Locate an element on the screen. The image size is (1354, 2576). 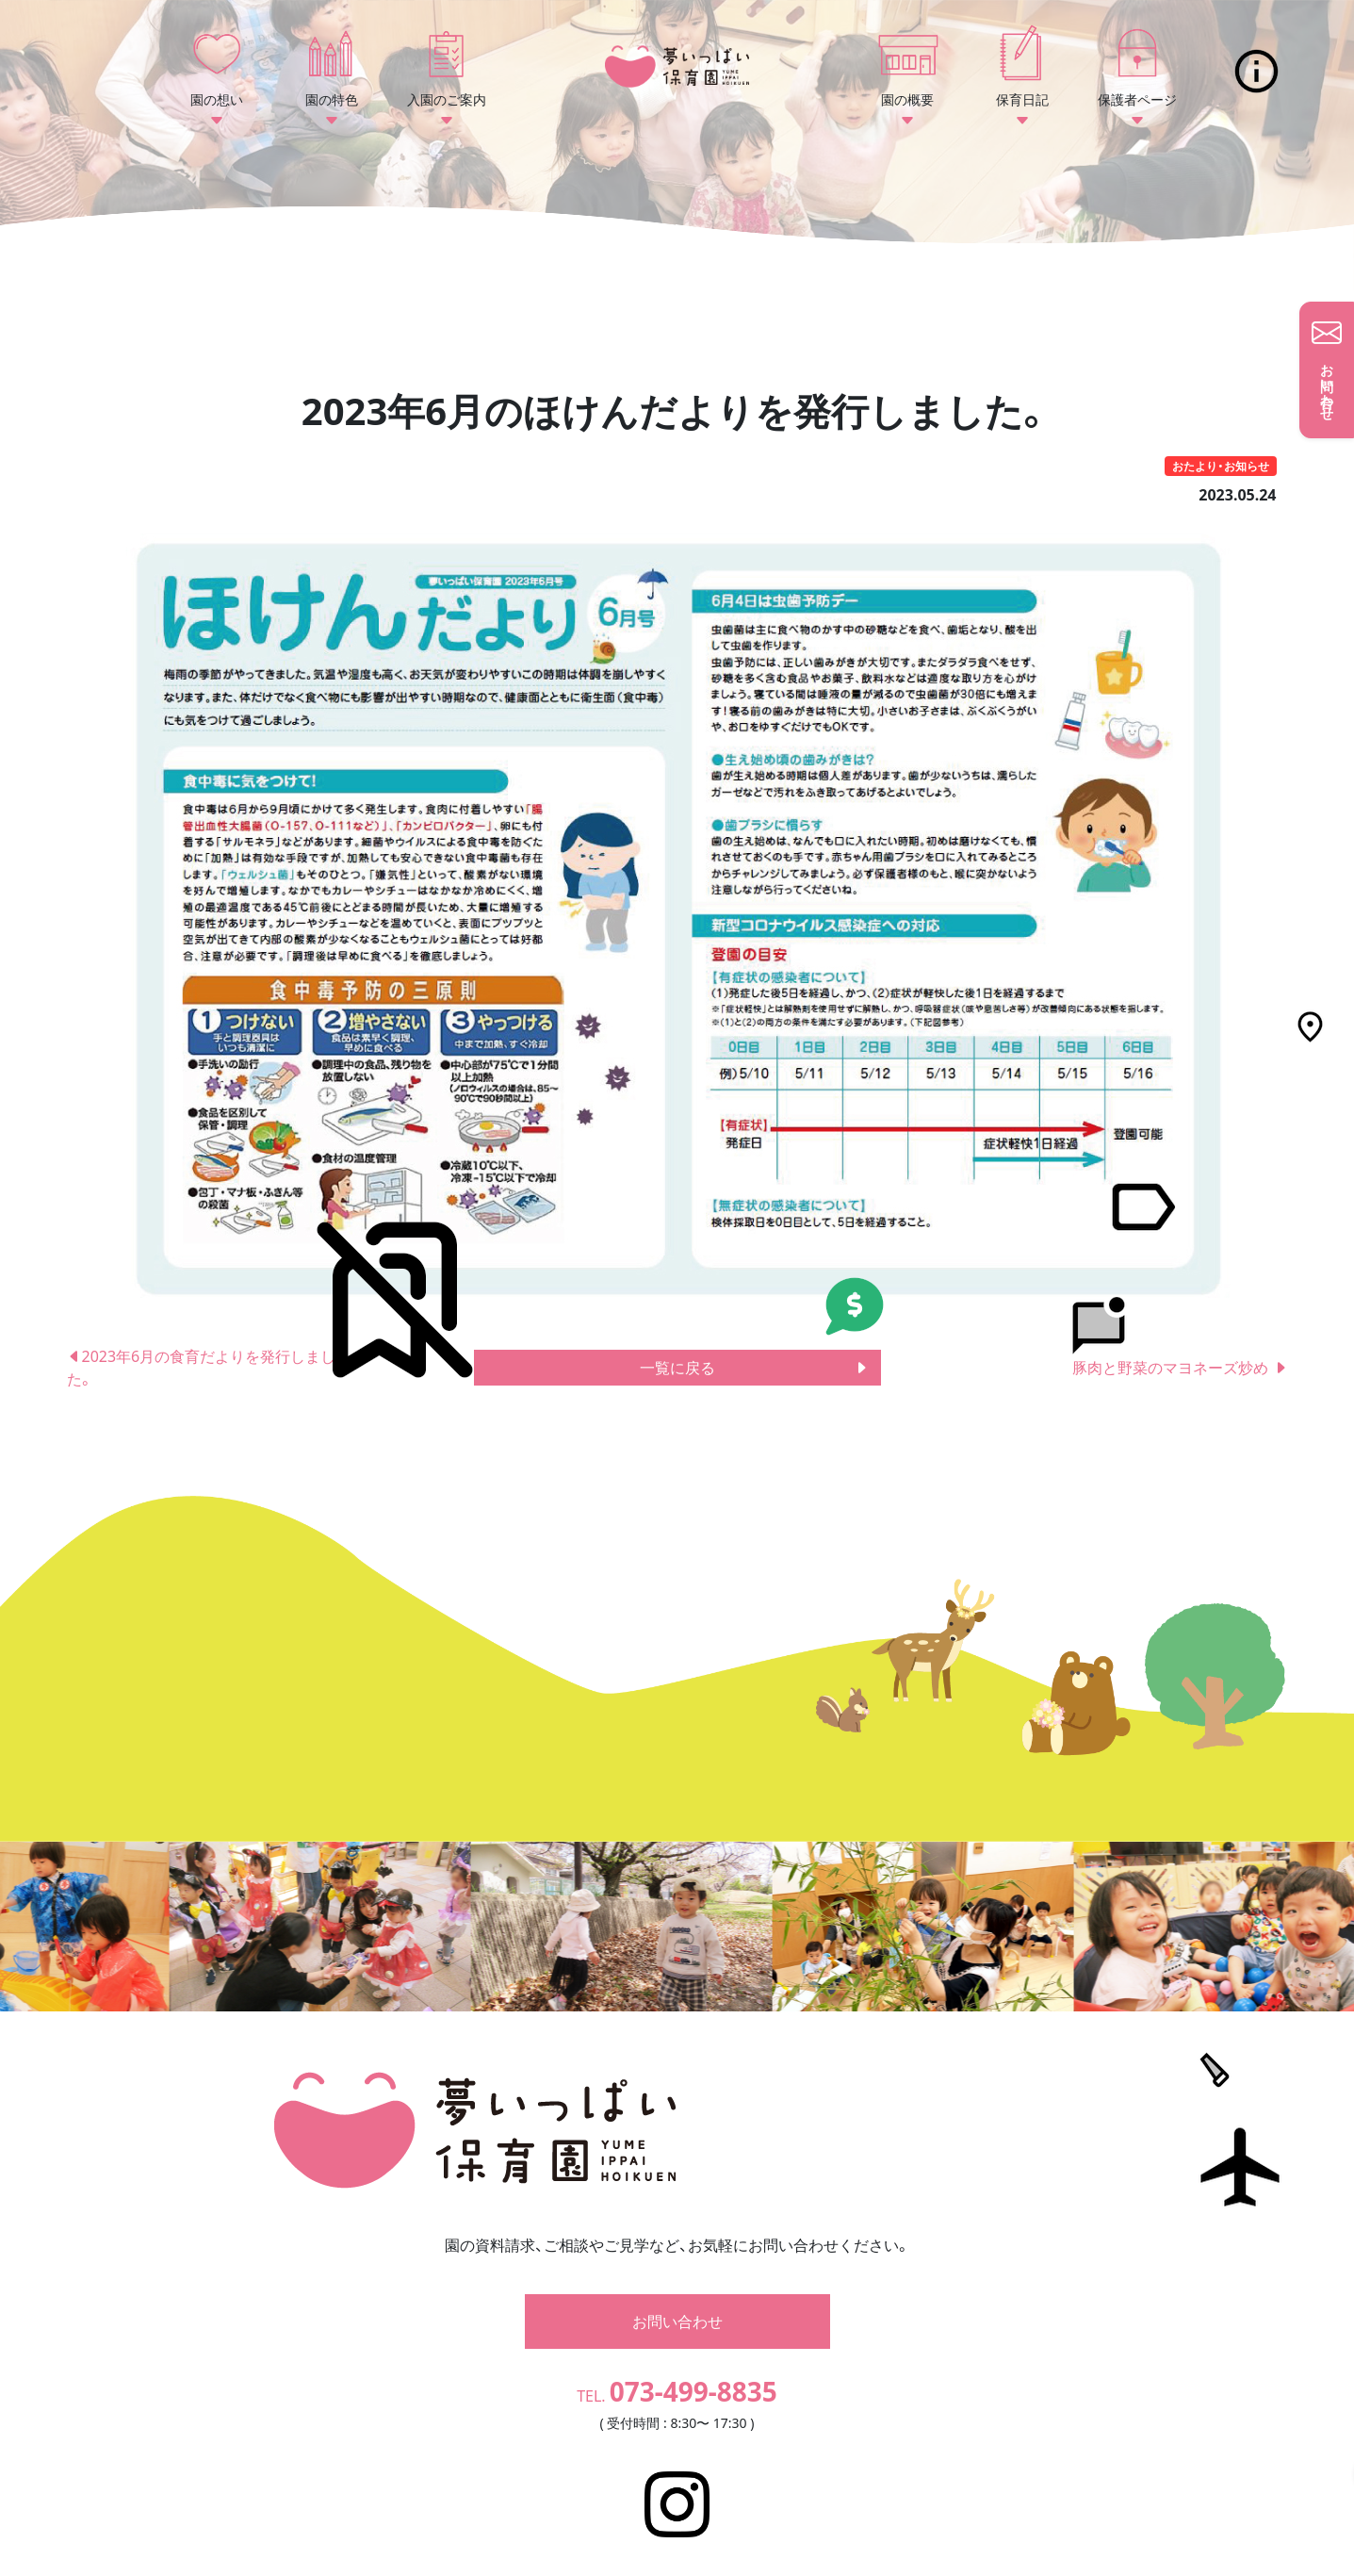
find carpentry or woodworking services is located at coordinates (1215, 2070).